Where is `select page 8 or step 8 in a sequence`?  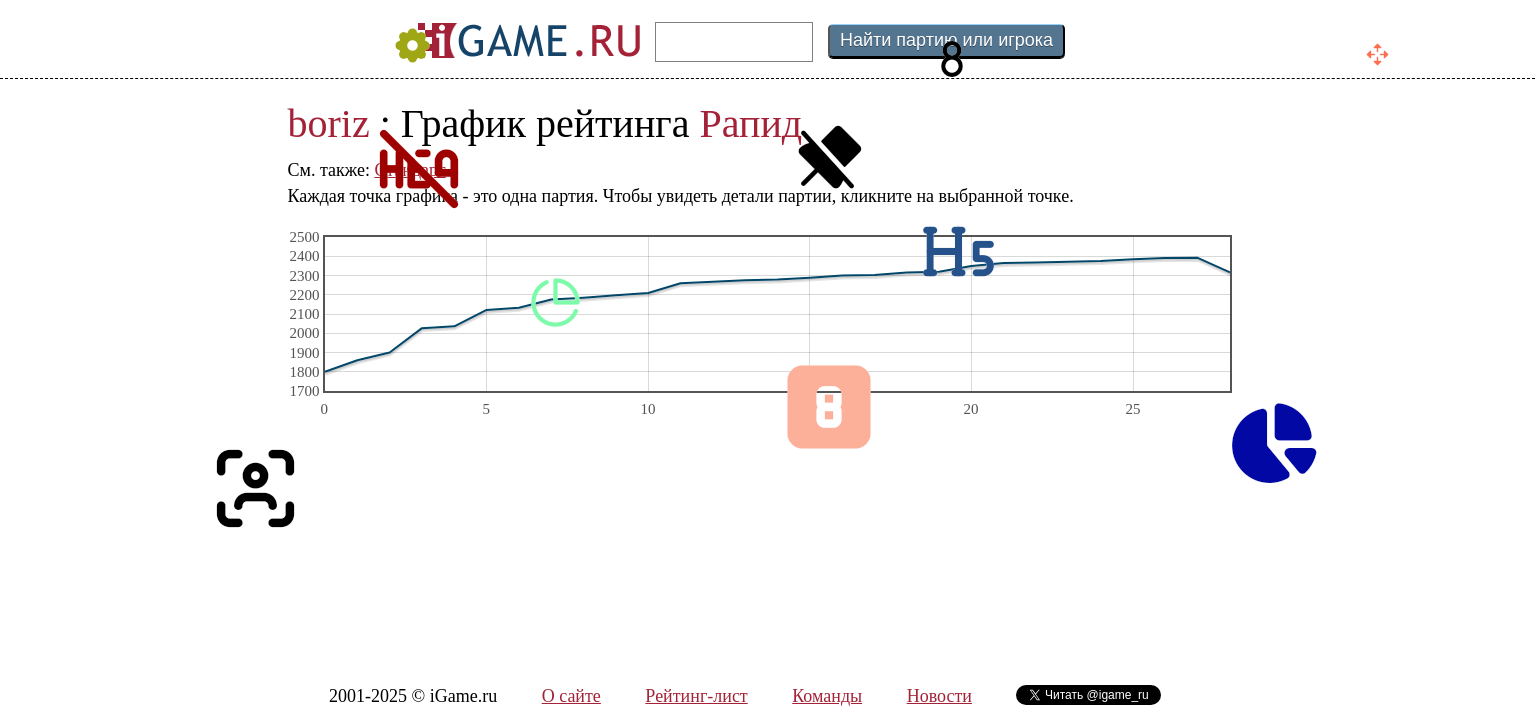 select page 8 or step 8 in a sequence is located at coordinates (829, 407).